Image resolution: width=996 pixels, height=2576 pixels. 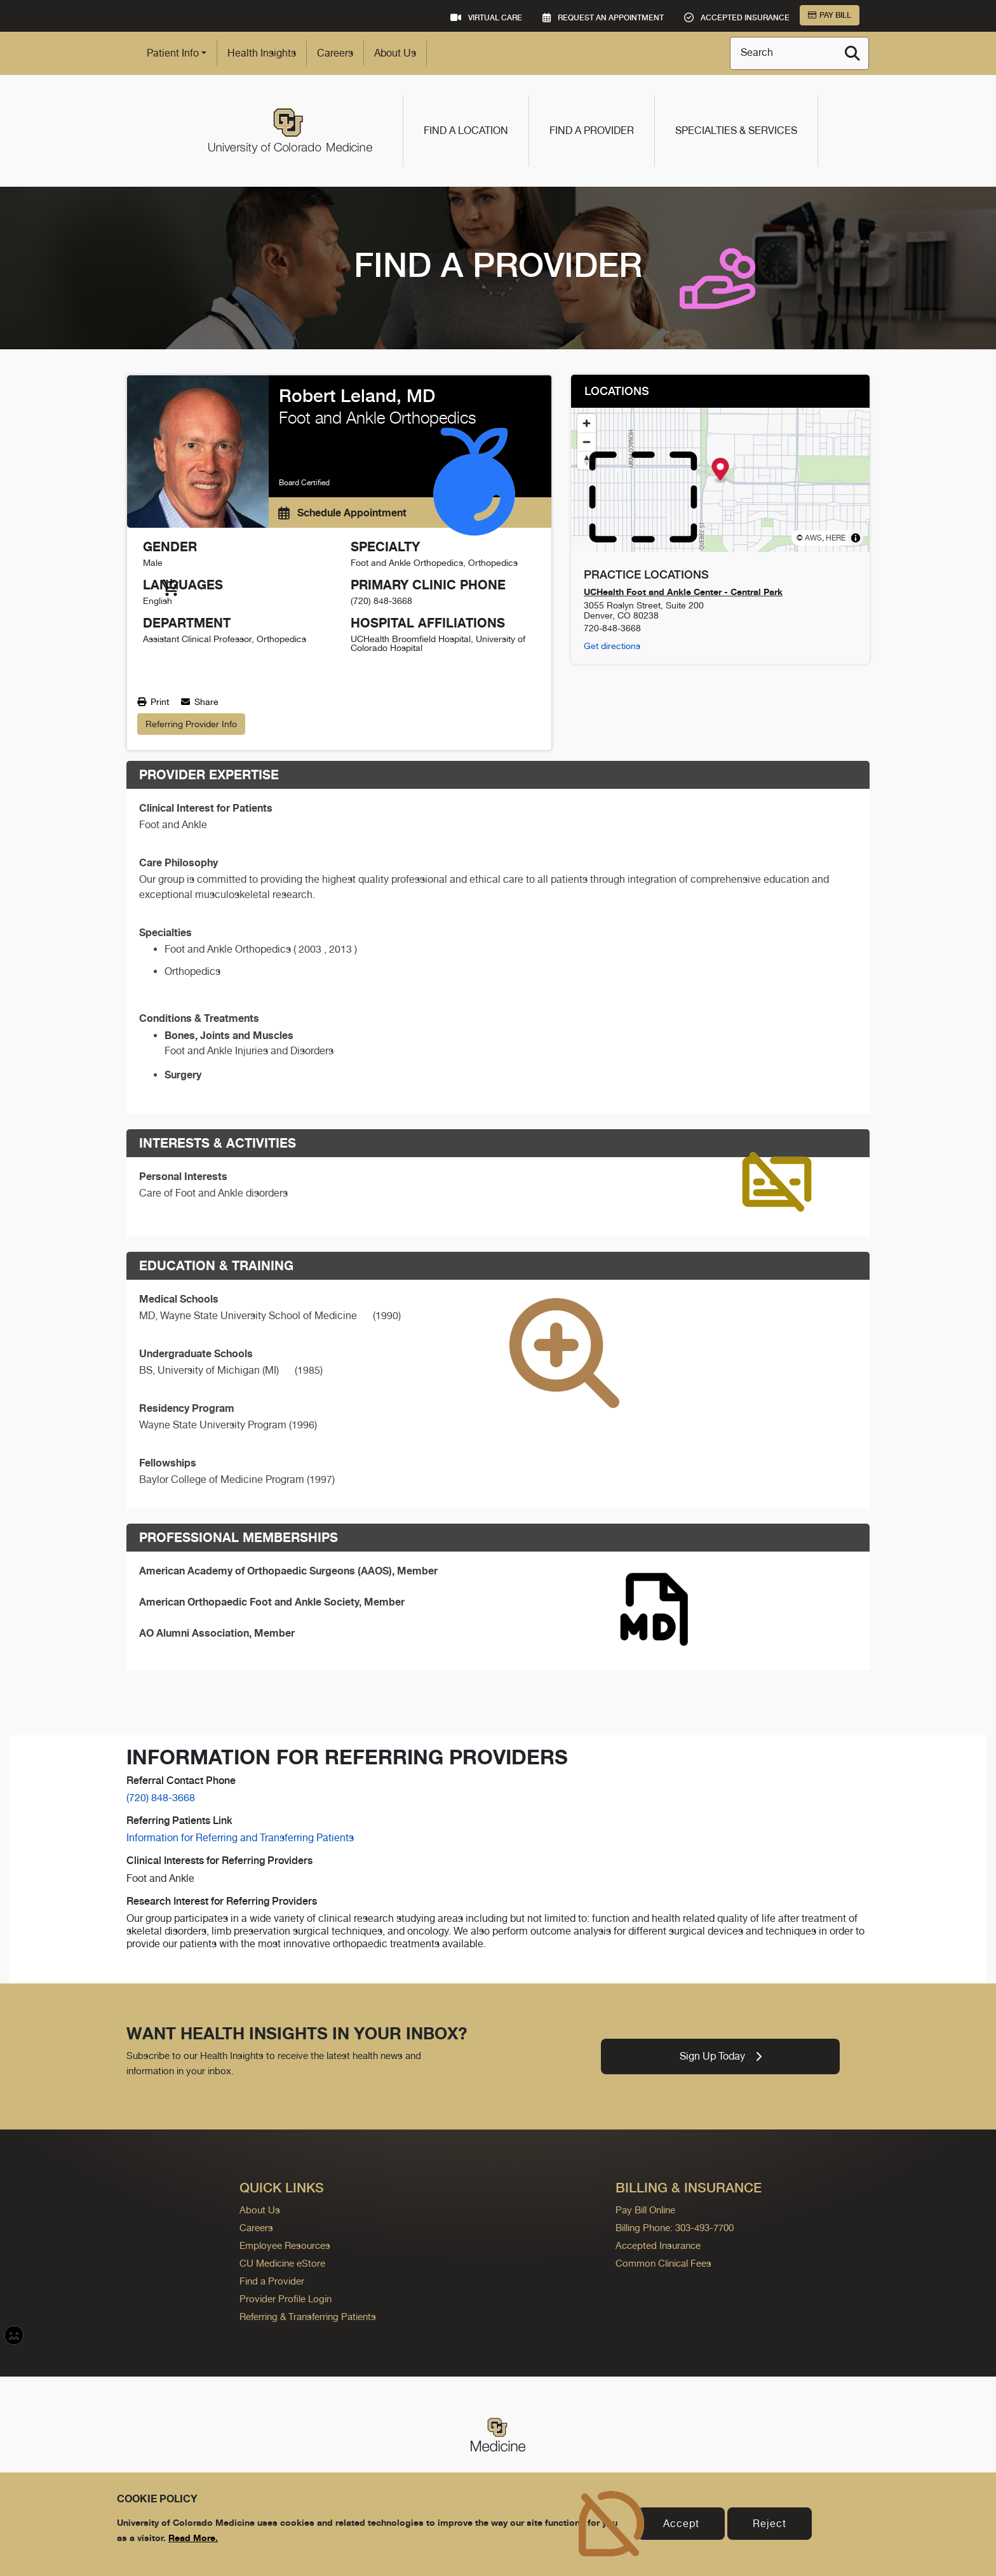 I want to click on indicates fruit or produce category, so click(x=474, y=483).